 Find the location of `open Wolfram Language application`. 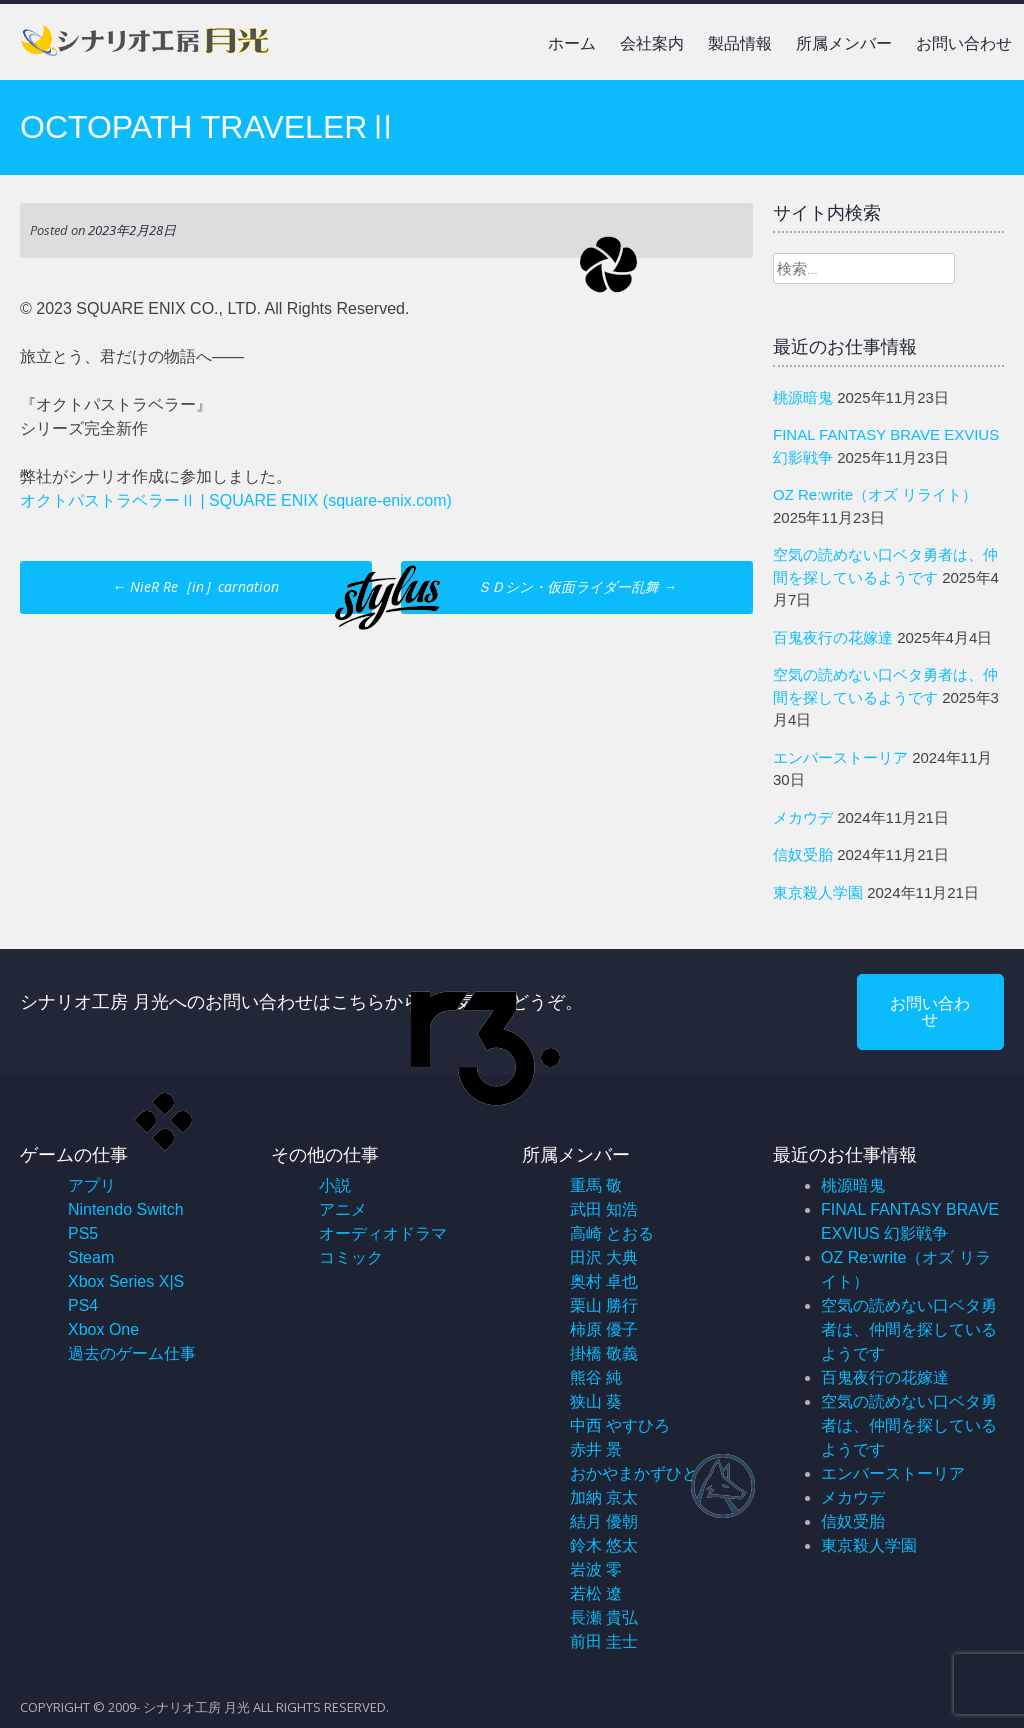

open Wolfram Language application is located at coordinates (723, 1486).